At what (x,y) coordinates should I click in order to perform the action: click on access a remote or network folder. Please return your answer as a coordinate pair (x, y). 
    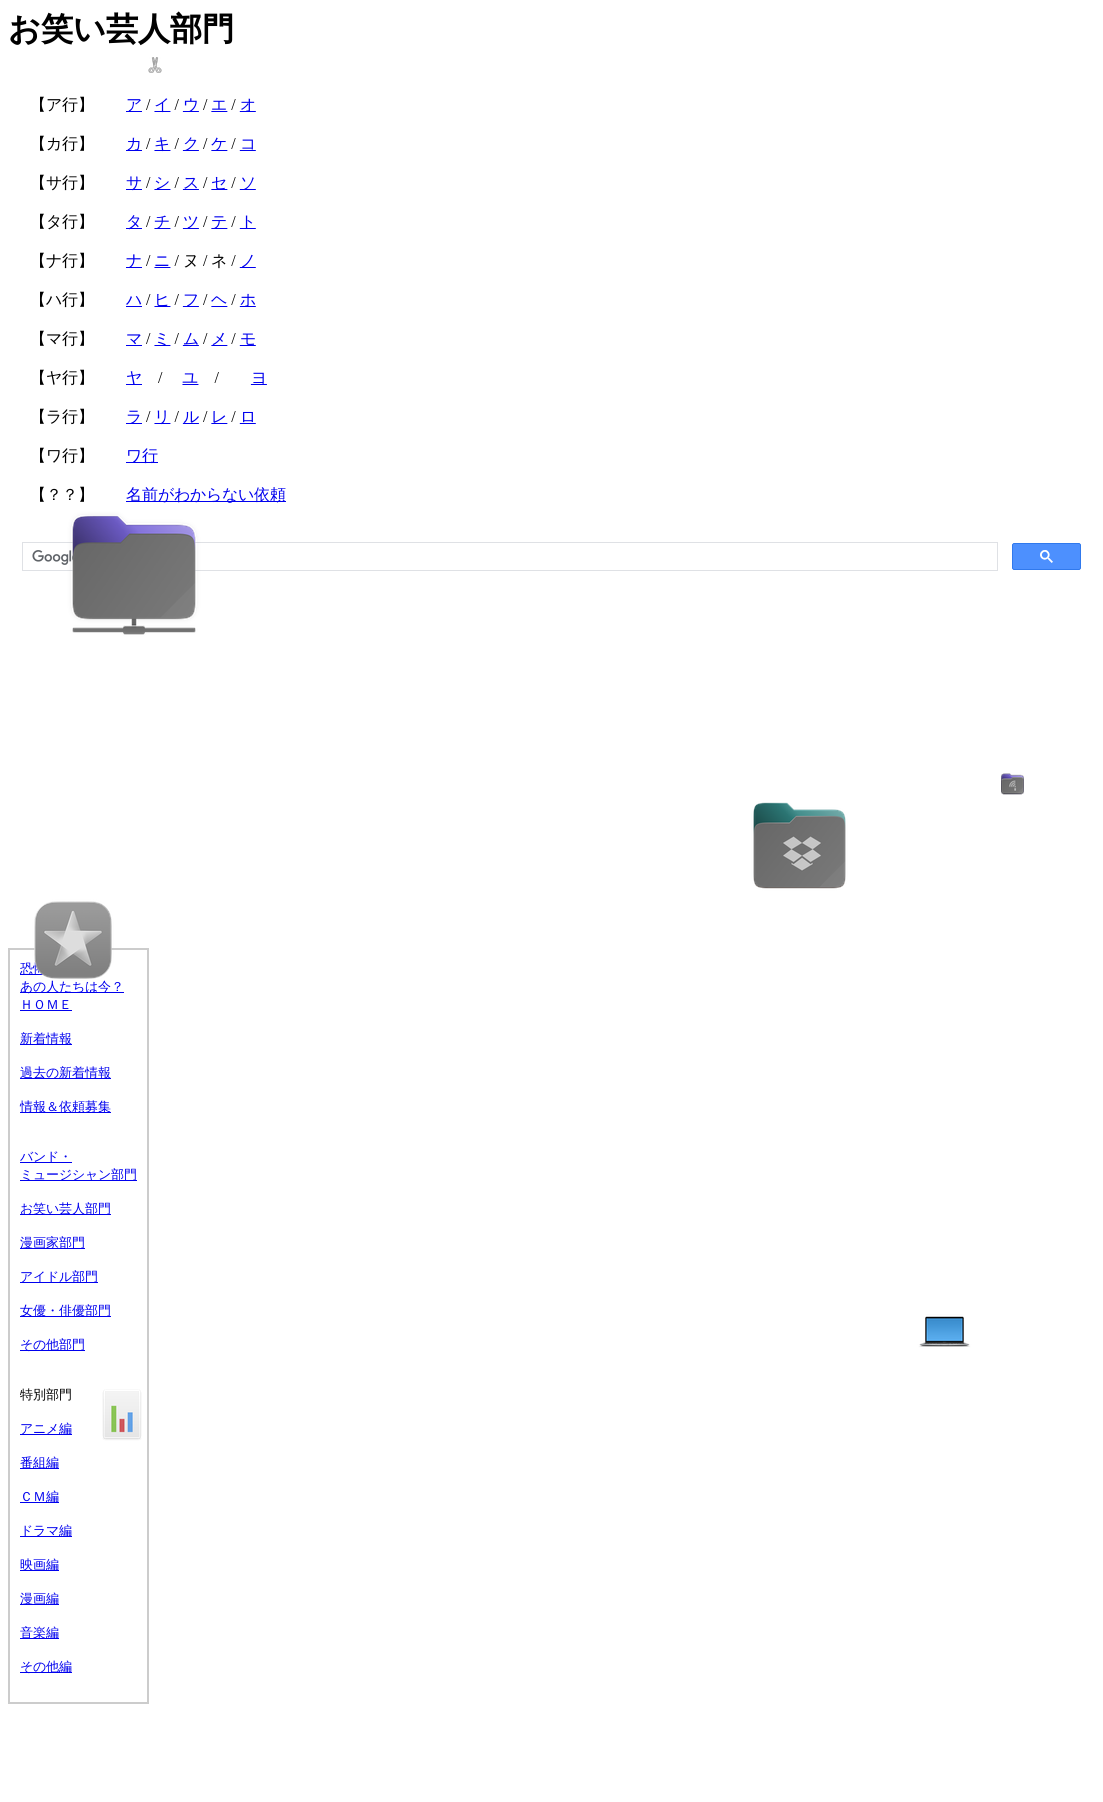
    Looking at the image, I should click on (134, 573).